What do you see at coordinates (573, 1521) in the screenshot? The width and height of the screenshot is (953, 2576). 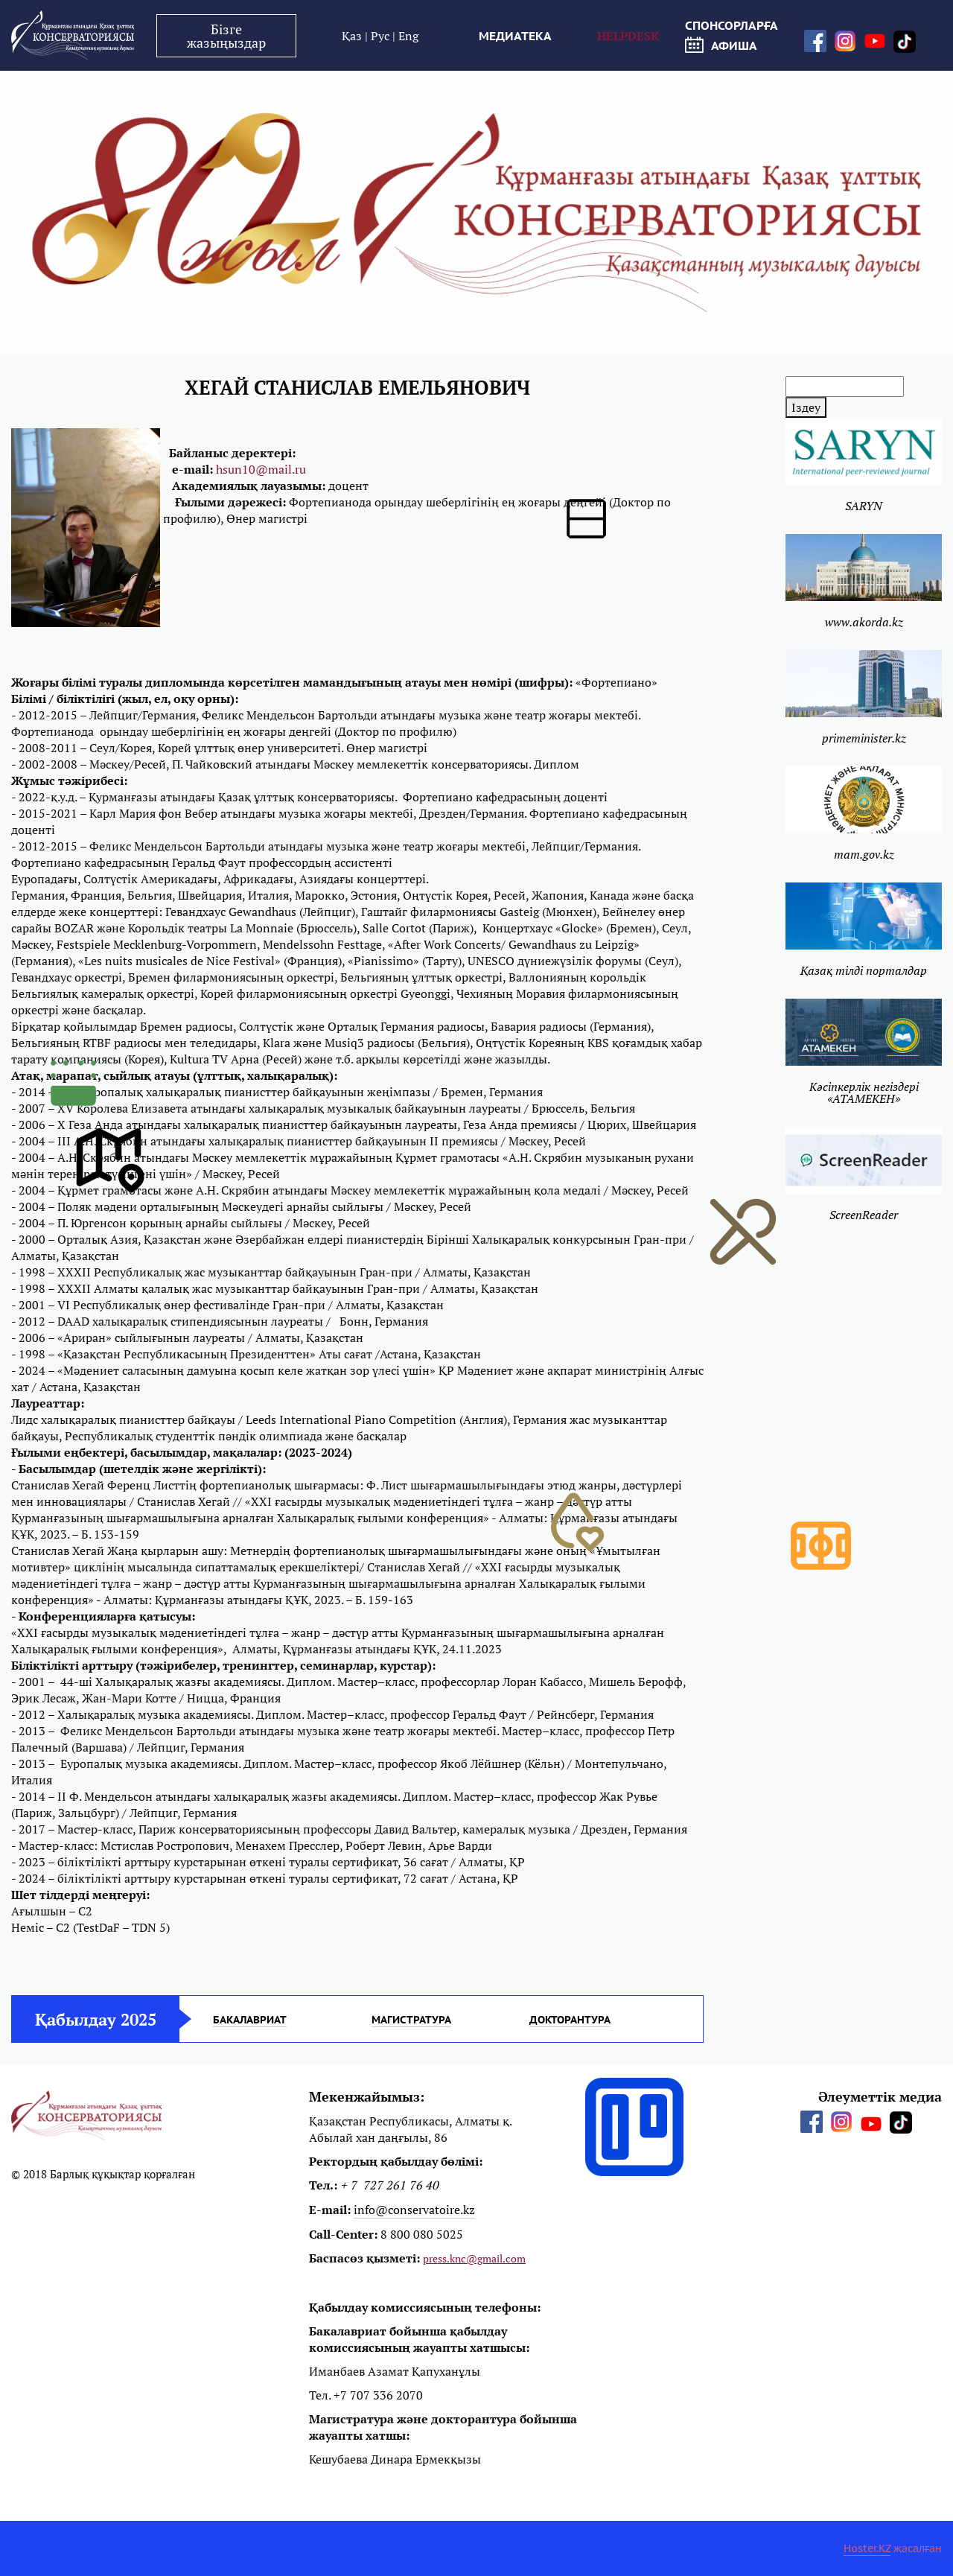 I see `donate blood or support blood donation` at bounding box center [573, 1521].